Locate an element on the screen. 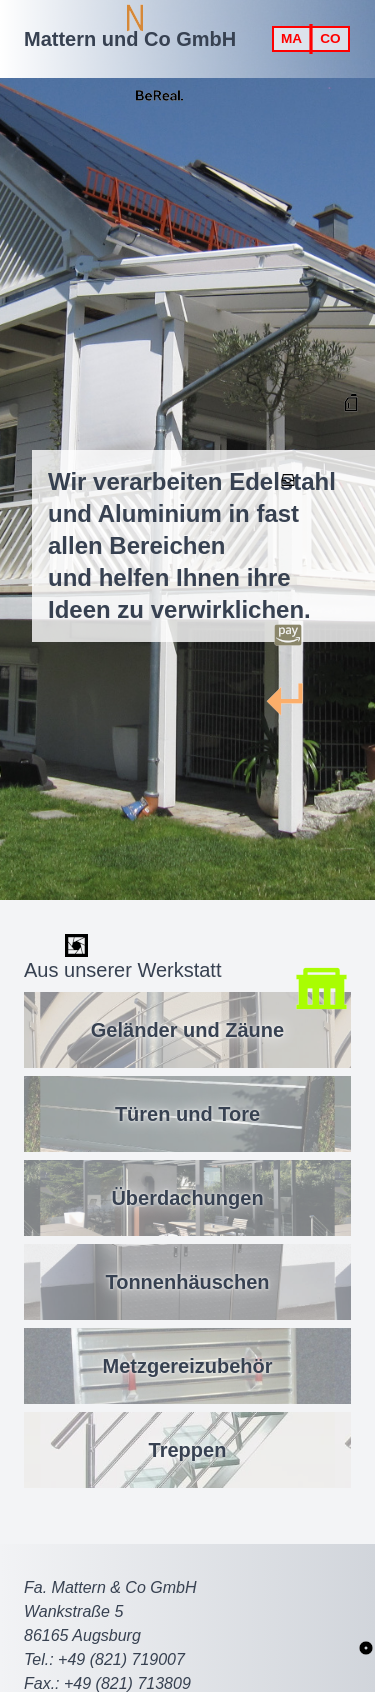 This screenshot has width=375, height=1692. find nearby gas stations or fuel locations is located at coordinates (351, 403).